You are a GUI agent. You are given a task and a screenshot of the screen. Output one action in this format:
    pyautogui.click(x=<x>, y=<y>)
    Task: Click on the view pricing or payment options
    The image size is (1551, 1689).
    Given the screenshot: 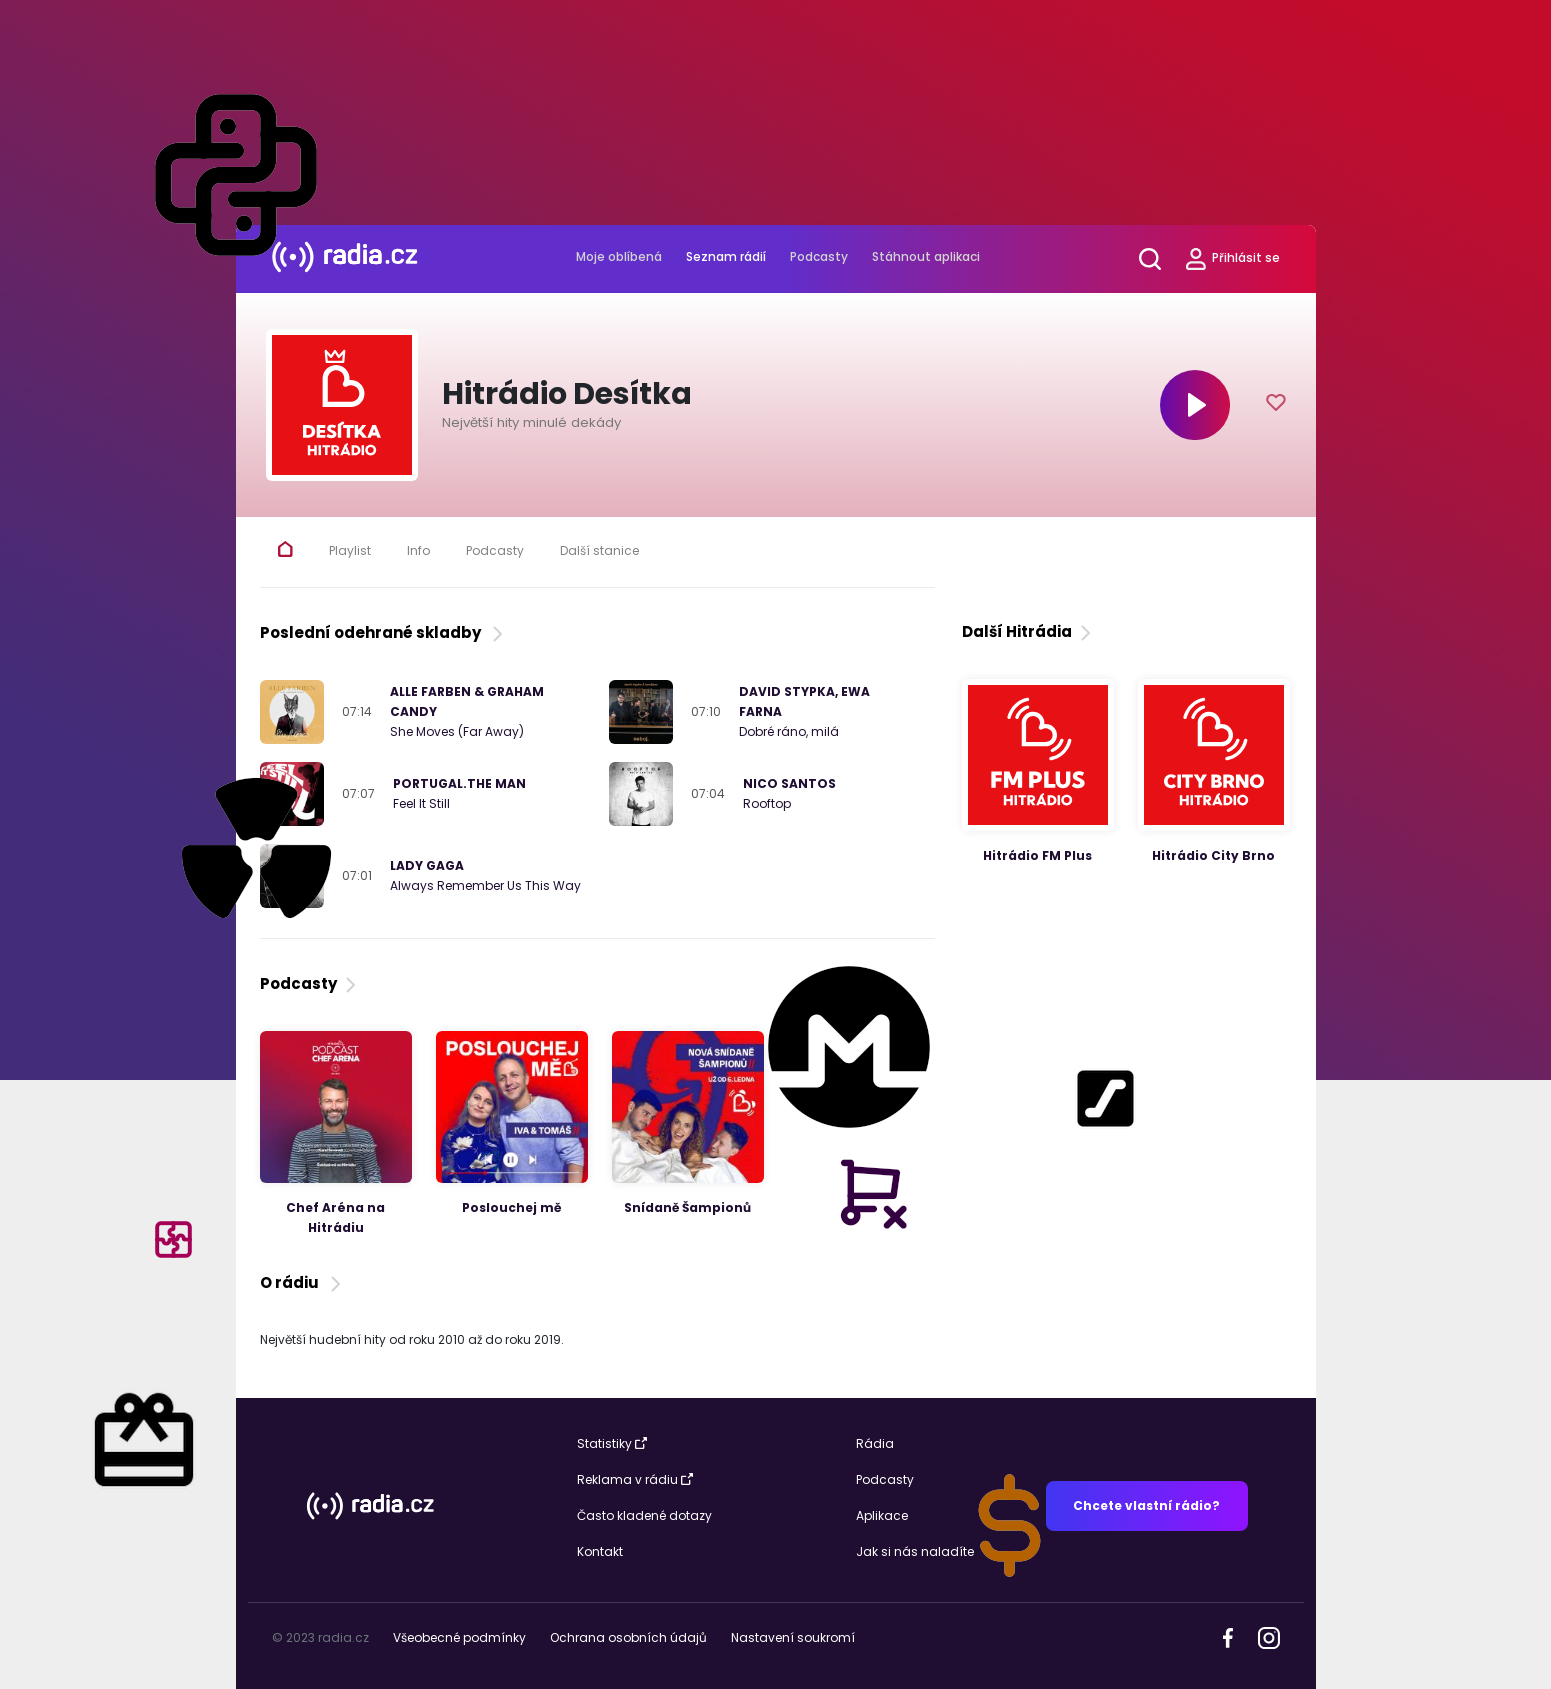 What is the action you would take?
    pyautogui.click(x=1009, y=1525)
    